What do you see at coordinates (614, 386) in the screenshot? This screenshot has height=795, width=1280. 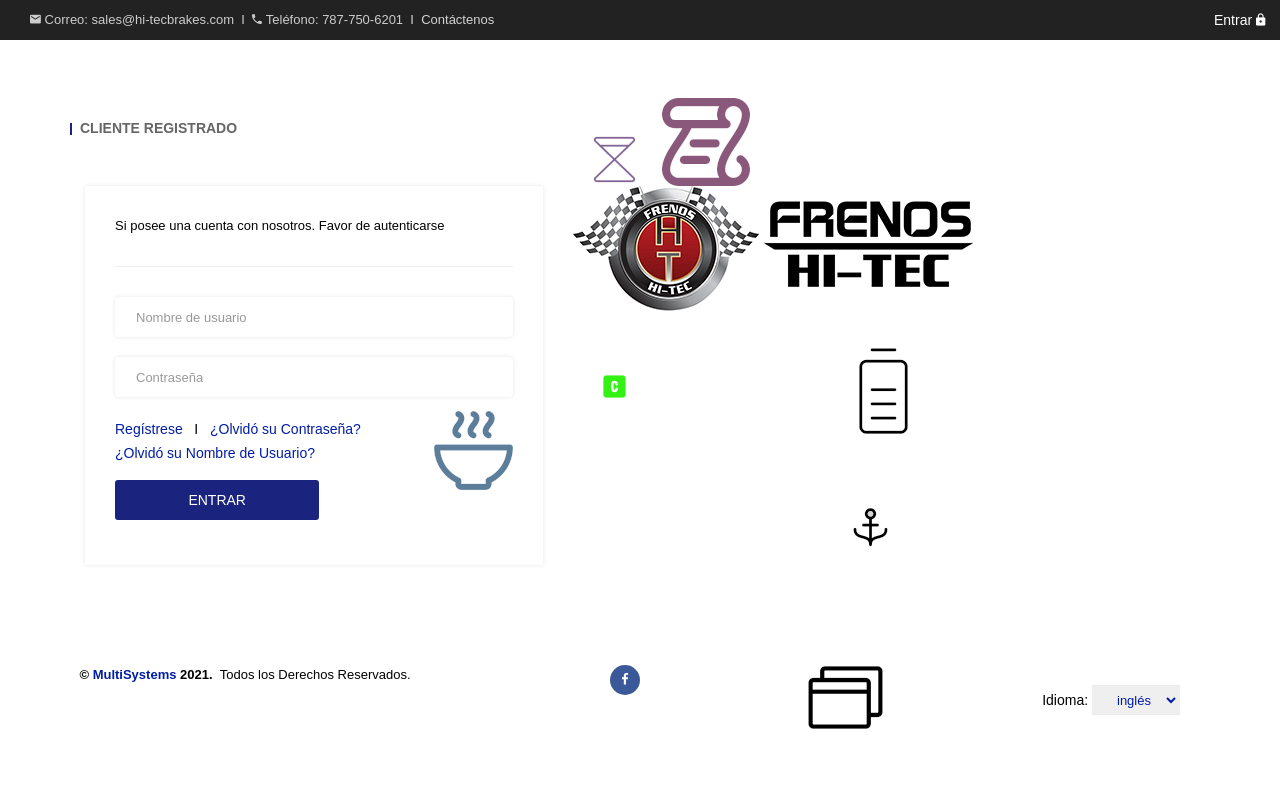 I see `indicates a "C" grade or rating` at bounding box center [614, 386].